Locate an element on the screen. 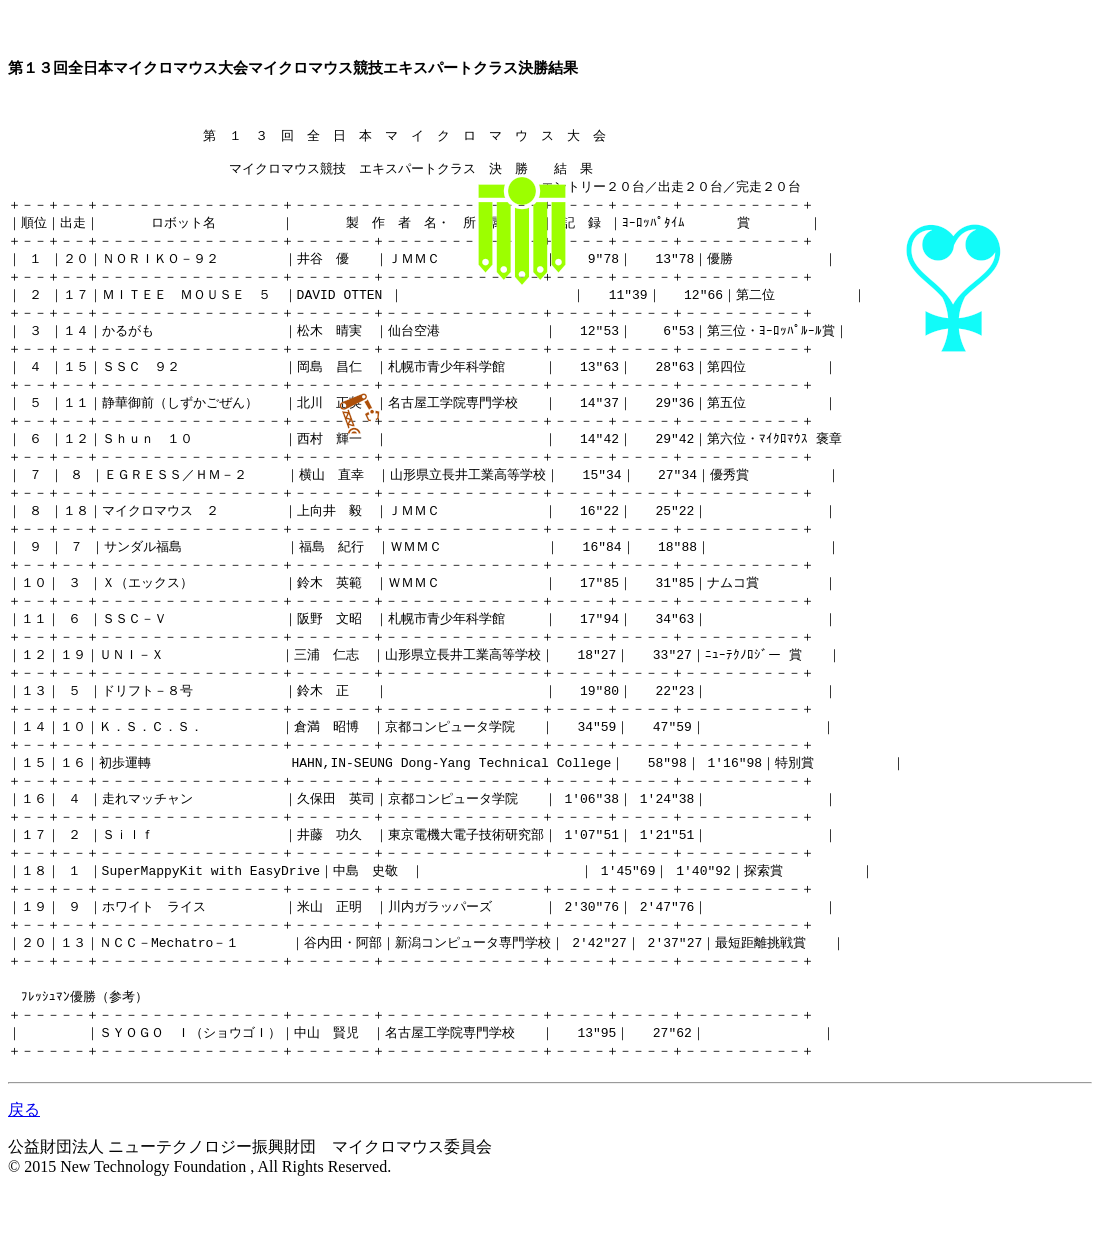 This screenshot has height=1260, width=1100. select a holy or religious faction in a game is located at coordinates (954, 287).